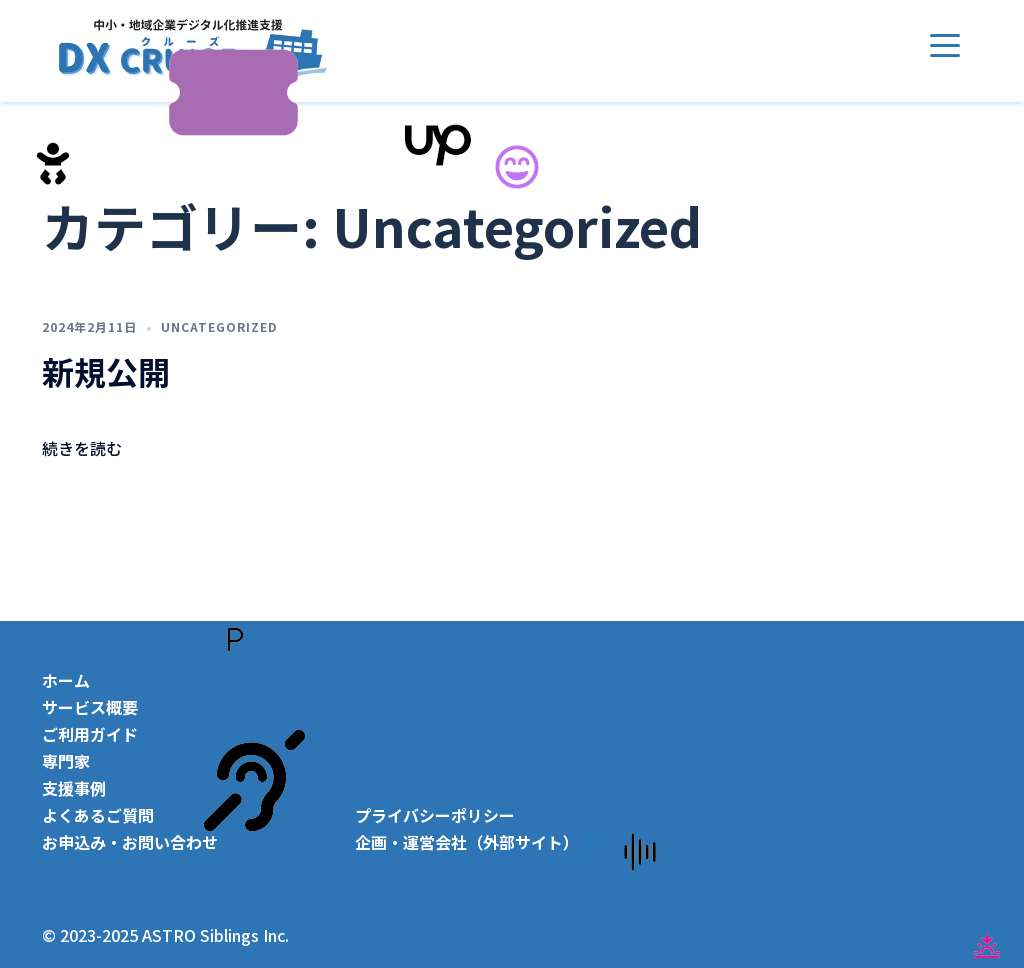 The height and width of the screenshot is (968, 1024). What do you see at coordinates (233, 92) in the screenshot?
I see `view your tickets or passes` at bounding box center [233, 92].